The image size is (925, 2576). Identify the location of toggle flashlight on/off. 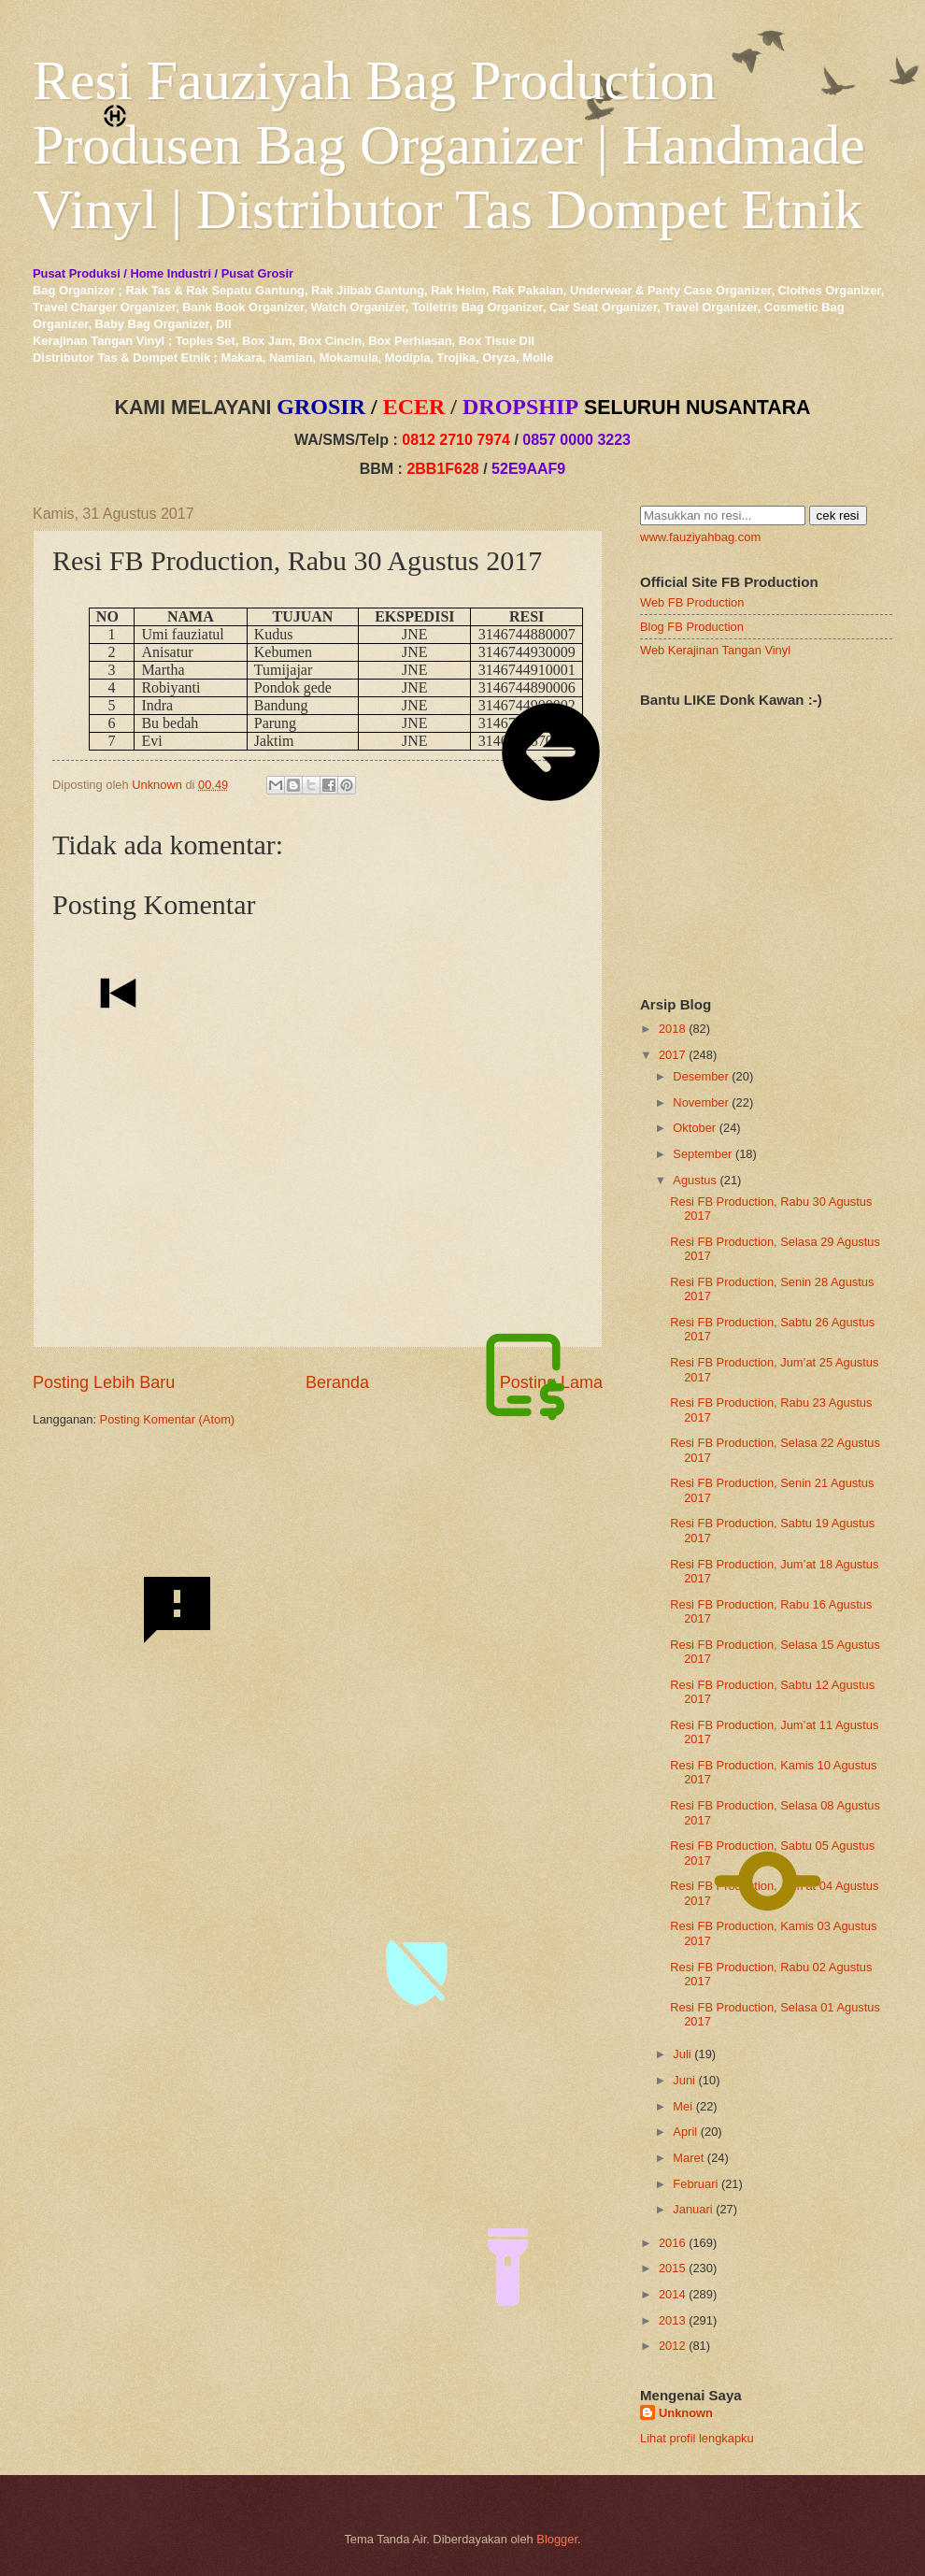
(507, 2267).